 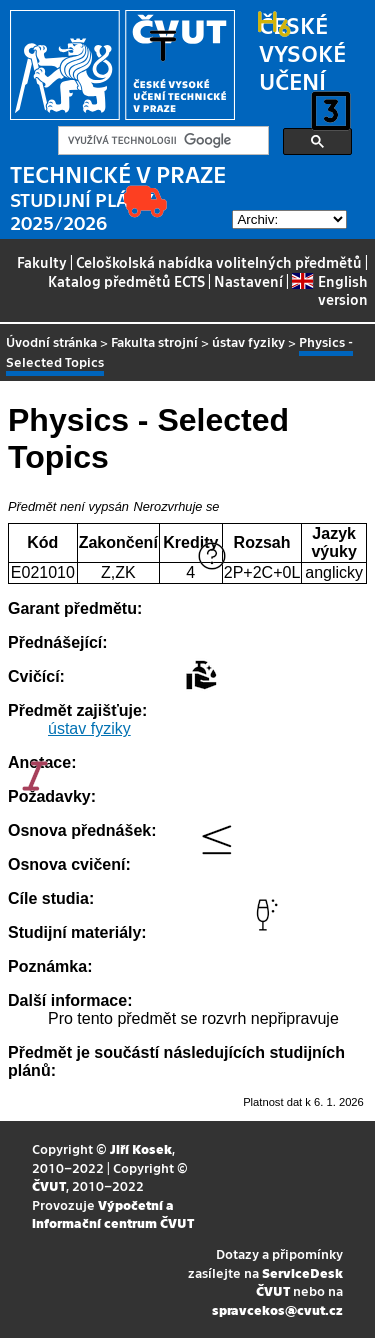 I want to click on apply italic formatting to selected text, so click(x=35, y=776).